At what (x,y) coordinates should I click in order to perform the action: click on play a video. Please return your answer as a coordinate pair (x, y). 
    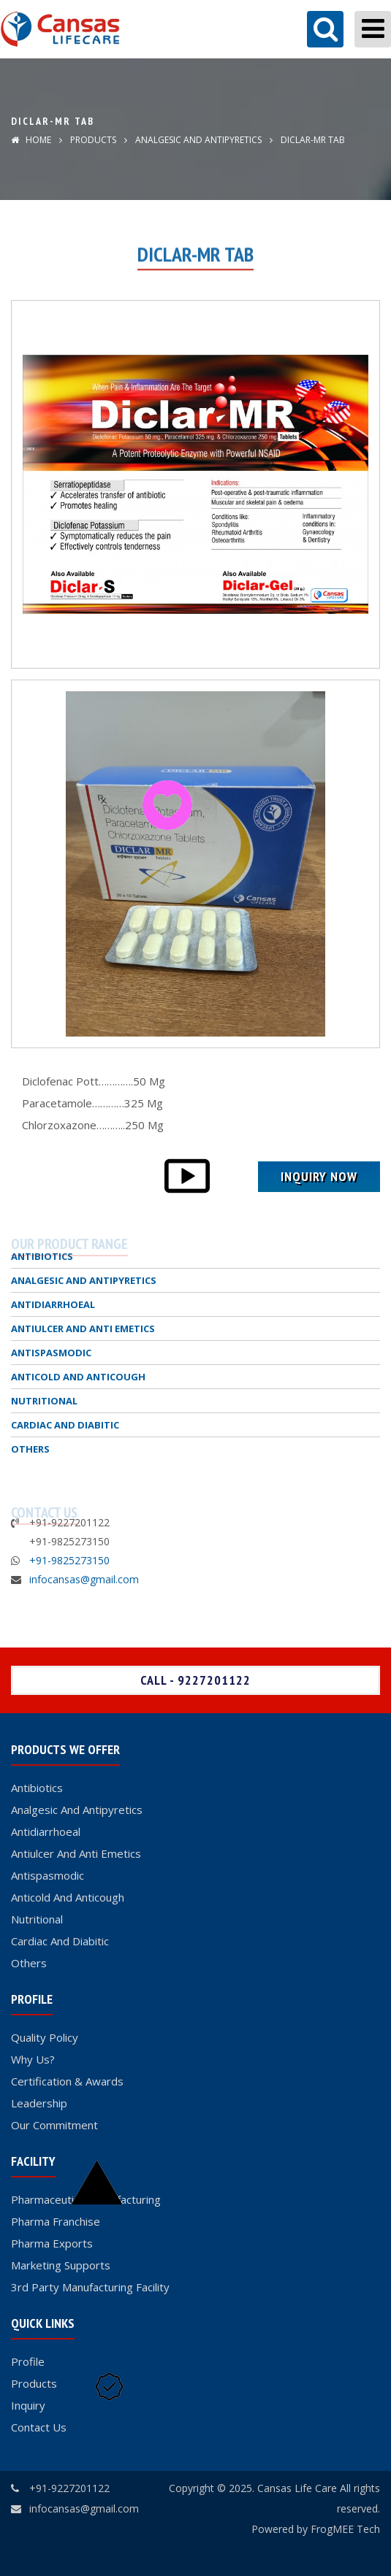
    Looking at the image, I should click on (187, 1176).